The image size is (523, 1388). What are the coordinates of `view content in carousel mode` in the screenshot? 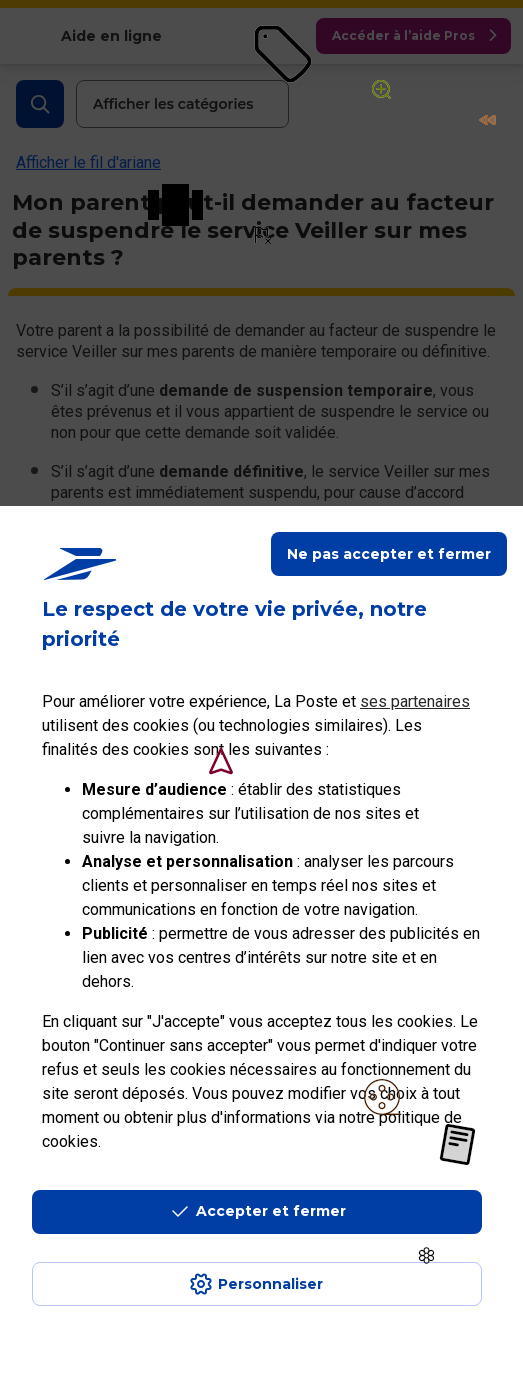 It's located at (175, 206).